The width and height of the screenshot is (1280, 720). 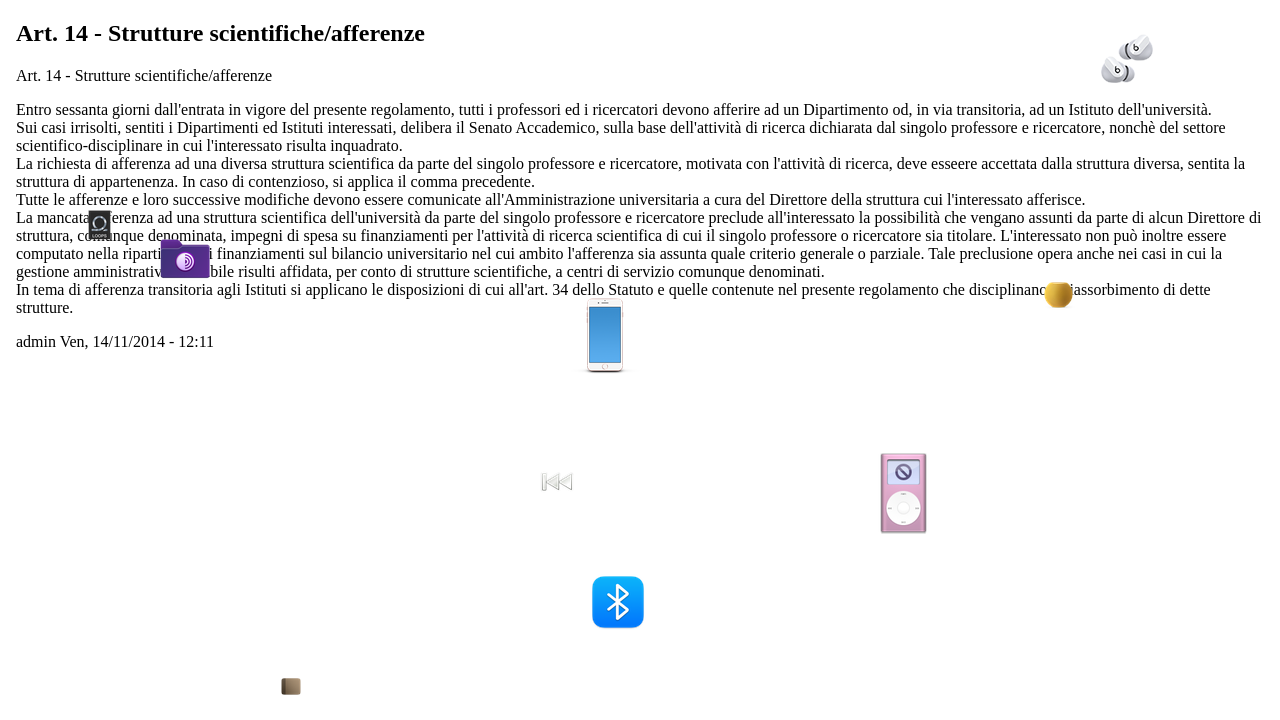 What do you see at coordinates (618, 602) in the screenshot?
I see `toggle bluetooth connectivity on or off` at bounding box center [618, 602].